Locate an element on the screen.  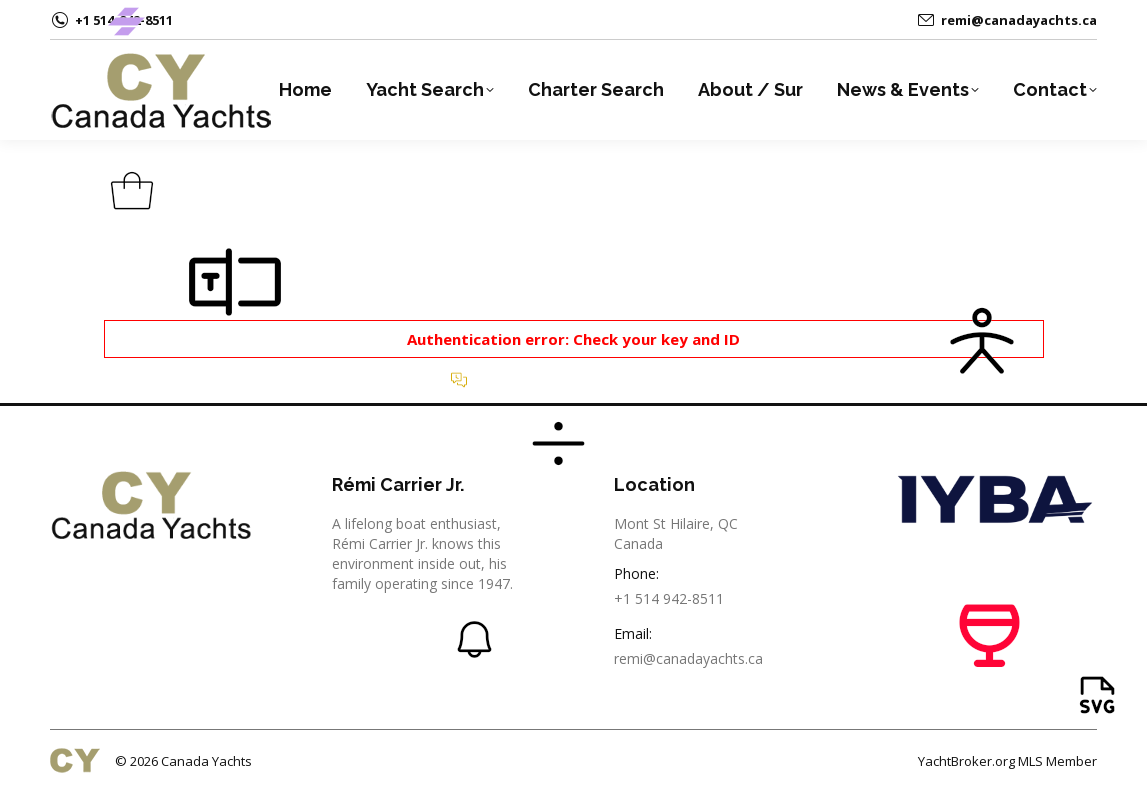
perform division calculation is located at coordinates (558, 443).